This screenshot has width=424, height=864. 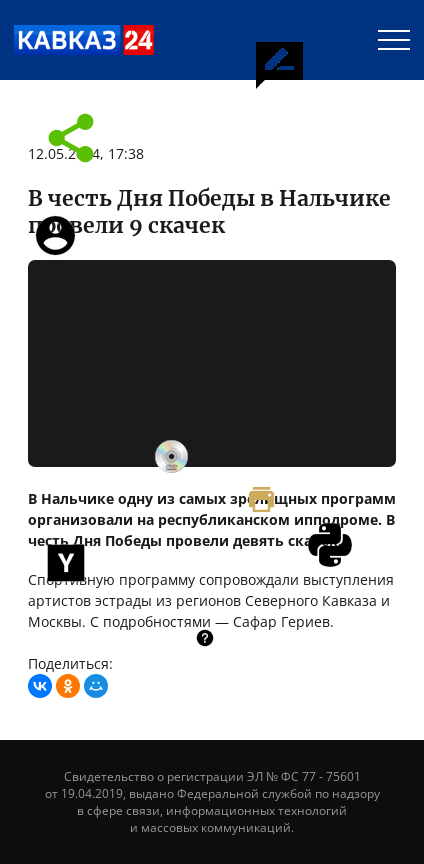 I want to click on indicates a DVD disc or optical media, so click(x=171, y=456).